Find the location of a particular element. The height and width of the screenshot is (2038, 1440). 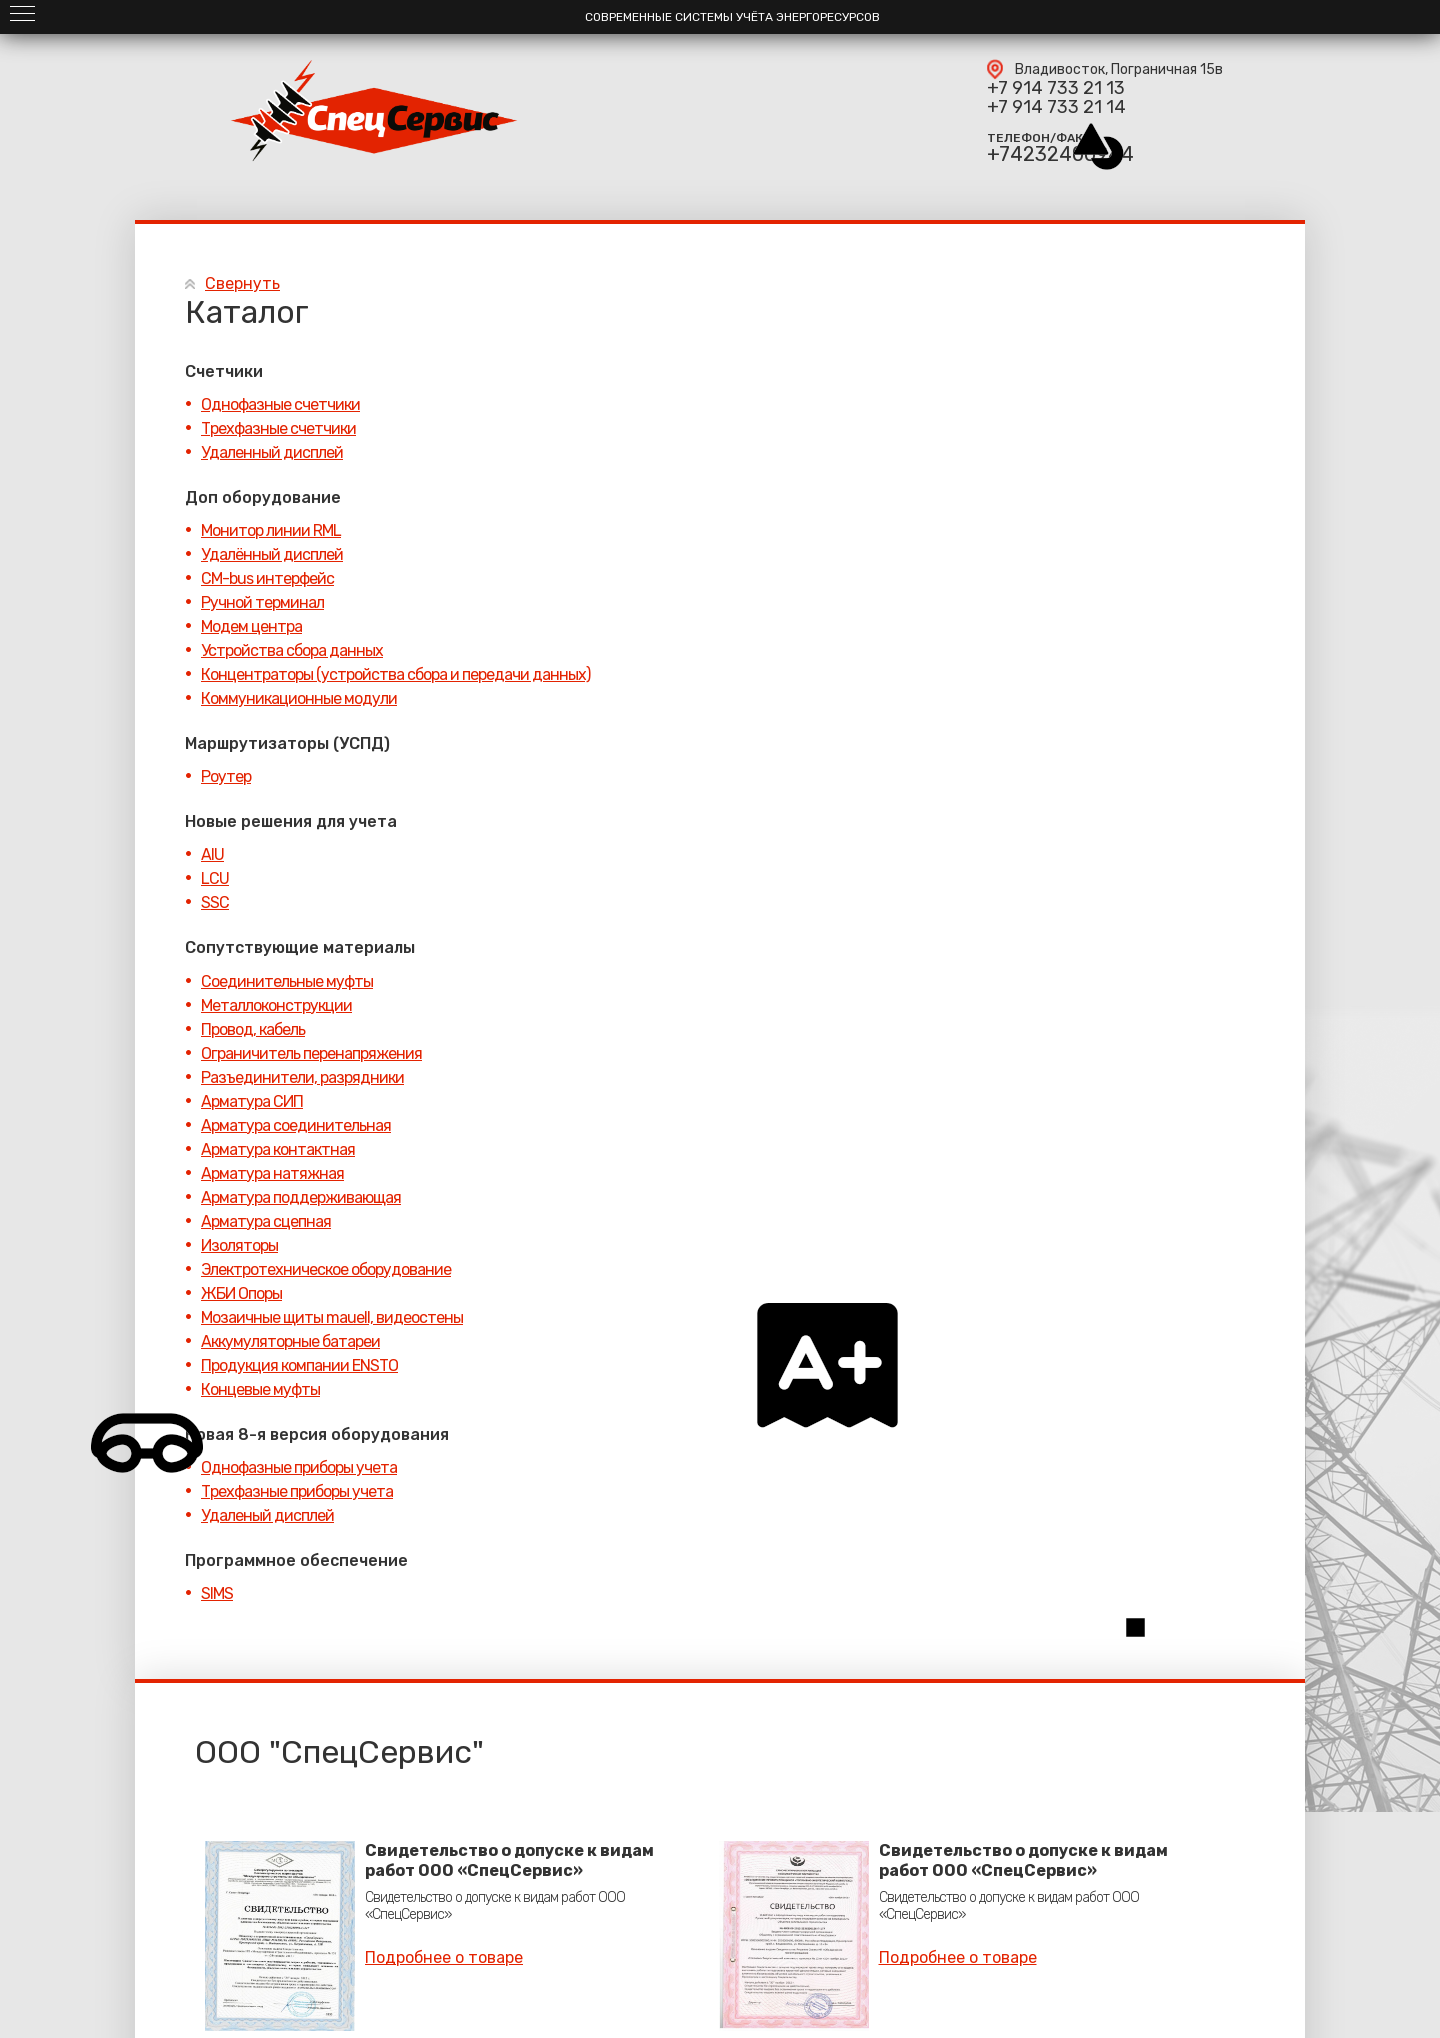

access swimming or diving activity settings is located at coordinates (147, 1443).